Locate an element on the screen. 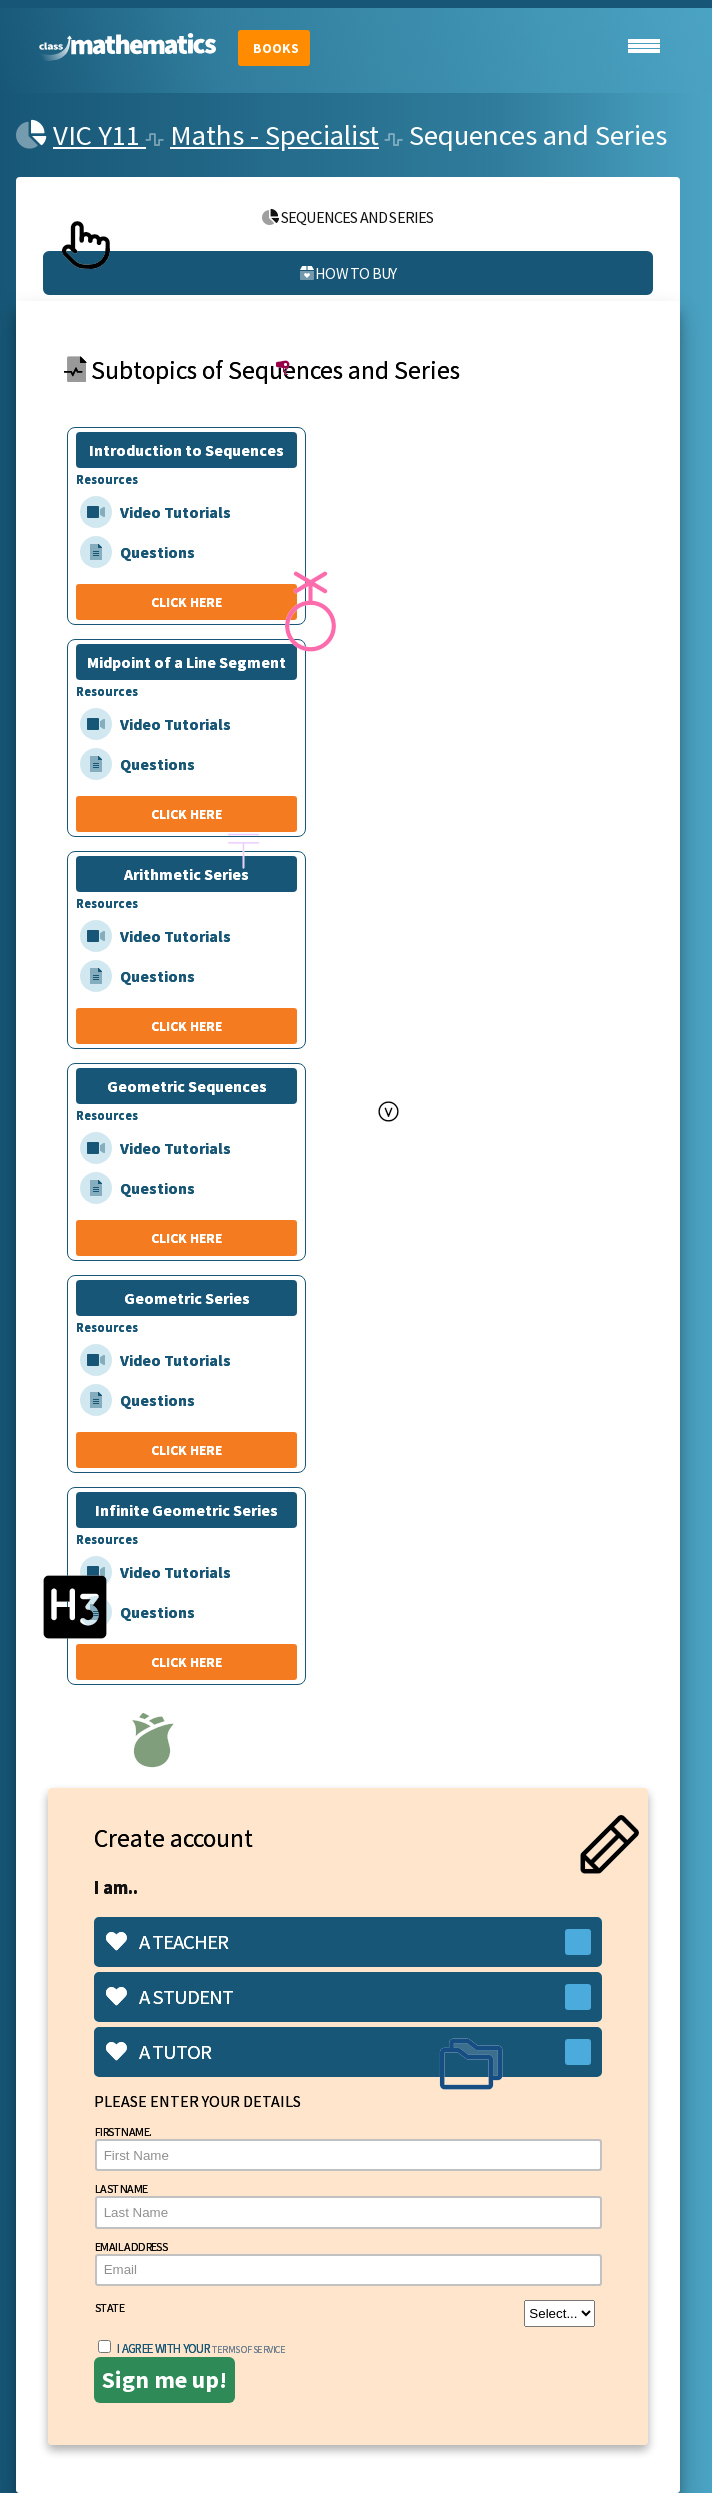 This screenshot has width=712, height=2493. indicates kazakhstani tenge currency is located at coordinates (243, 849).